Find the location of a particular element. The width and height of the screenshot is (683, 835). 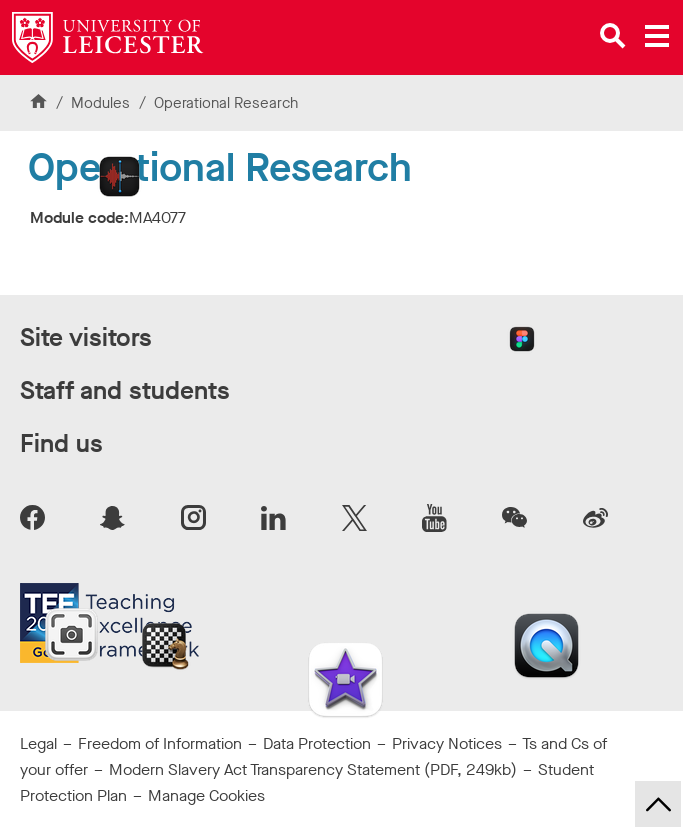

open QuickTime Player to watch videos is located at coordinates (546, 645).